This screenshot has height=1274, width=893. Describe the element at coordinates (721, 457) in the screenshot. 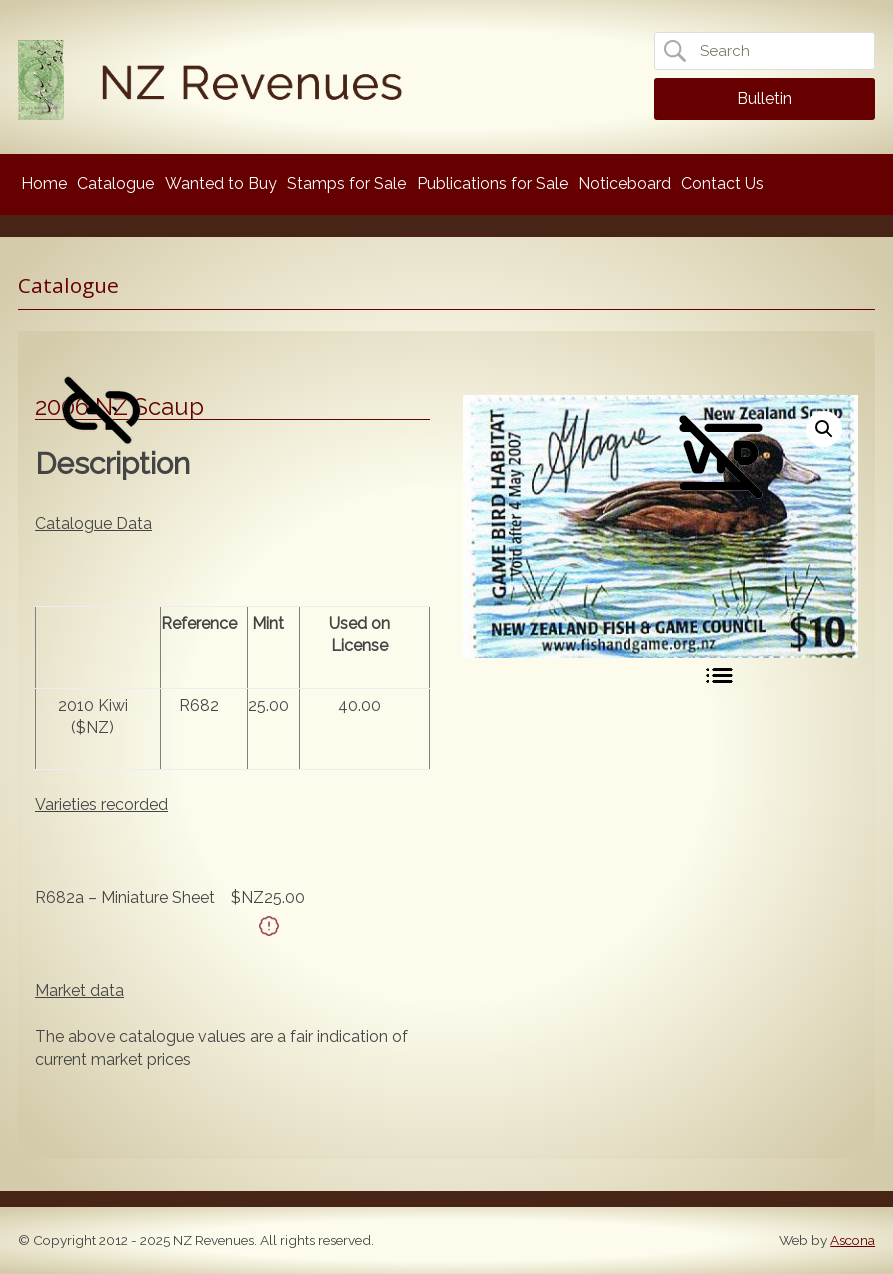

I see `vip status is currently inactive or disabled` at that location.